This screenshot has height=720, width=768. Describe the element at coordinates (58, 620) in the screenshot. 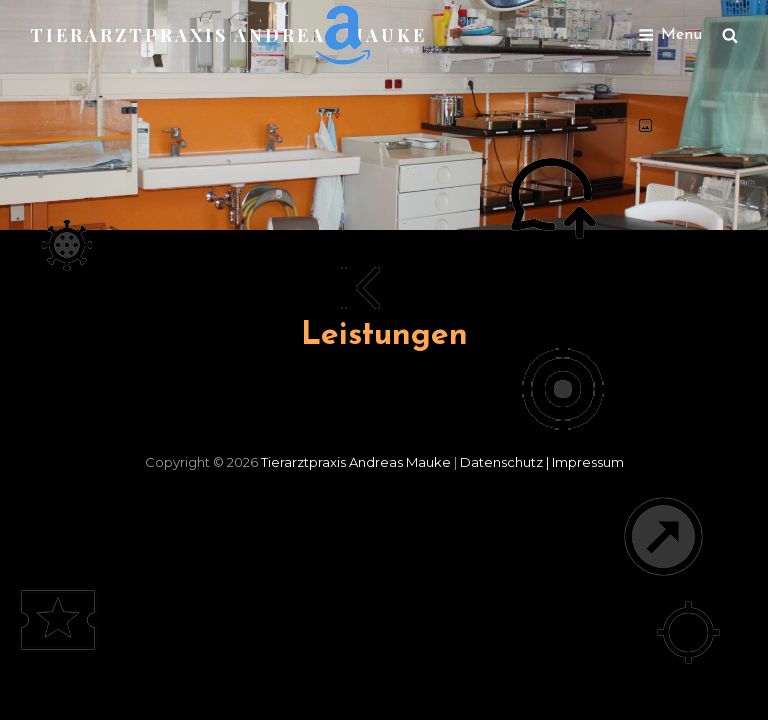

I see `view local events or activities` at that location.